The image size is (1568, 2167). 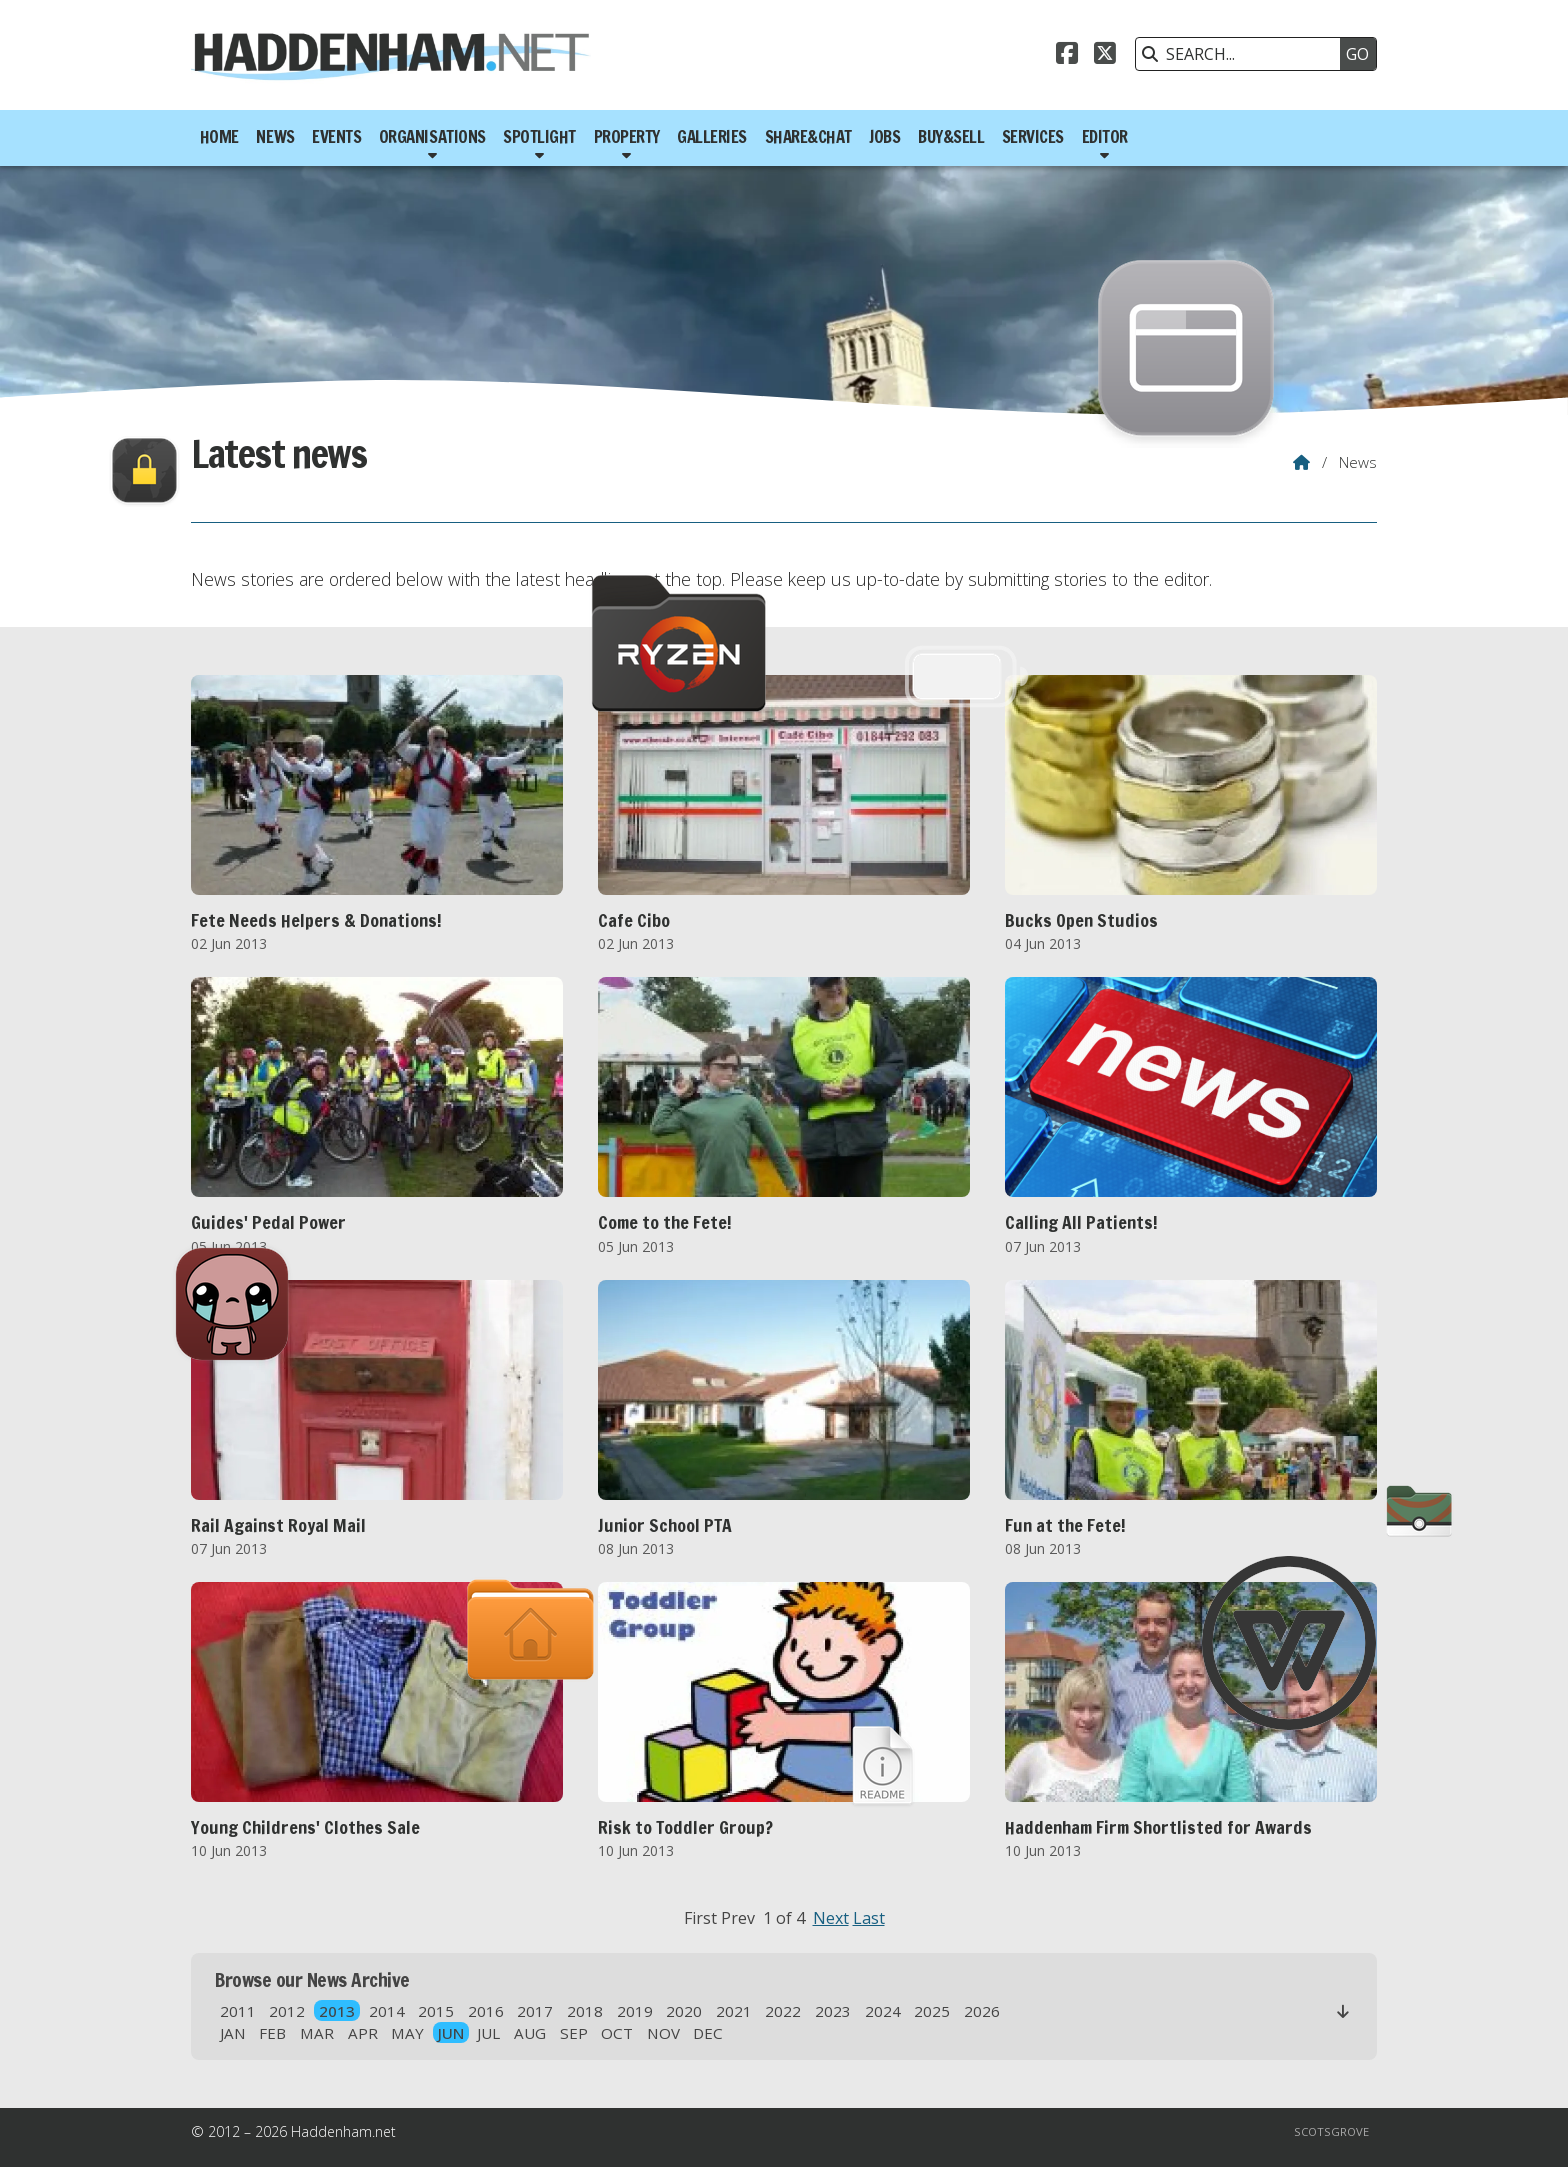 I want to click on folder containing AMD Ryzen-related files or software, so click(x=678, y=648).